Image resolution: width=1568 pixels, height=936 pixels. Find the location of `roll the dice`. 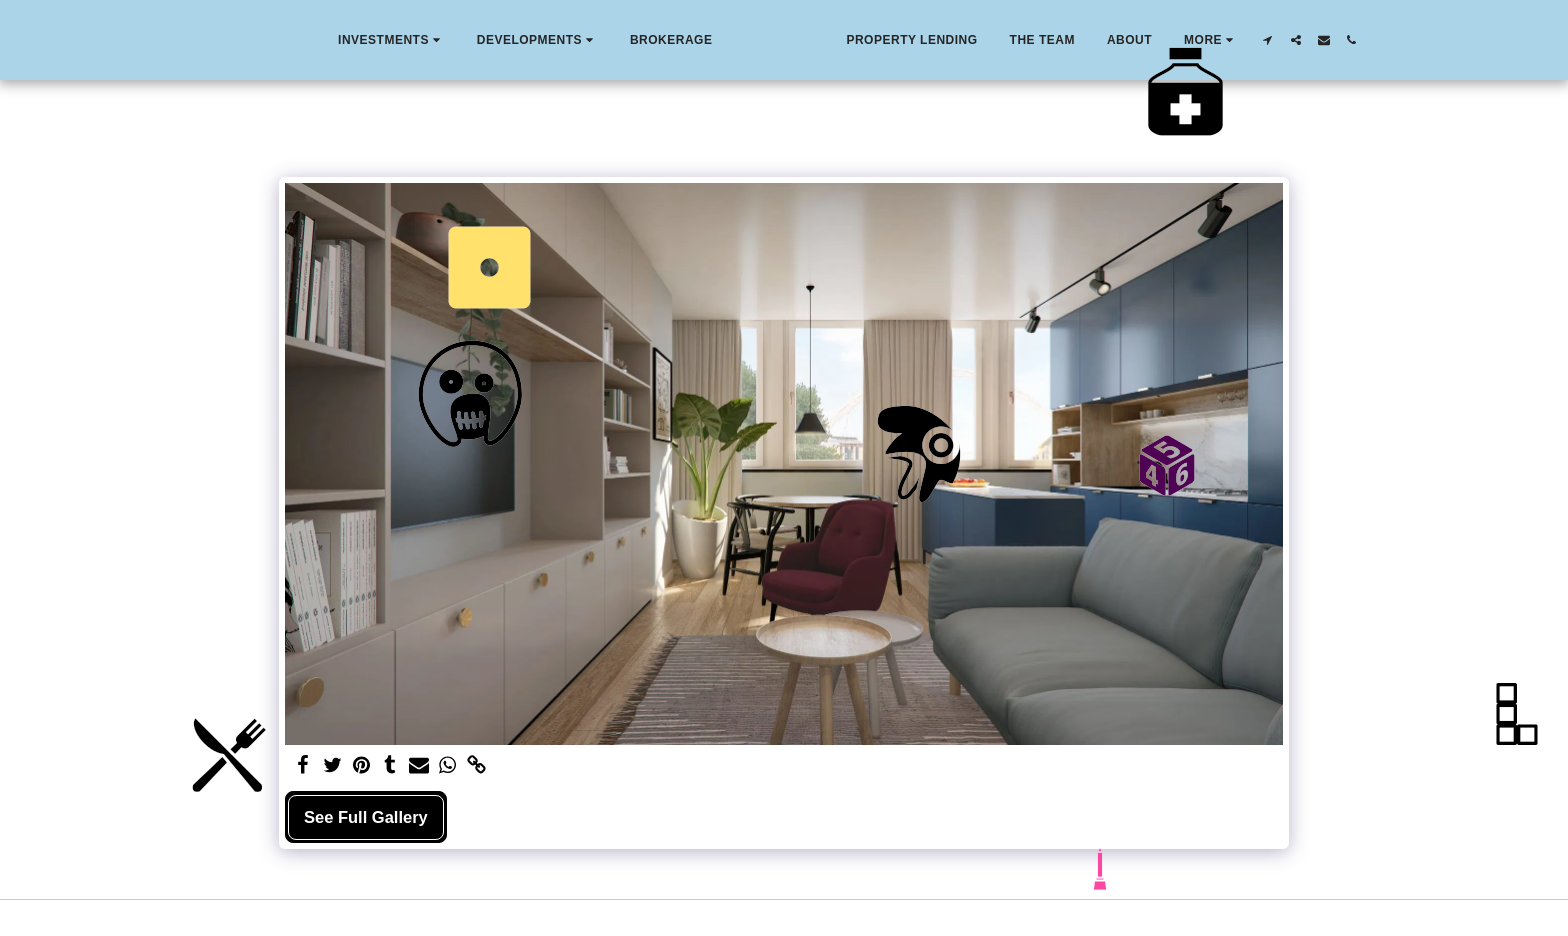

roll the dice is located at coordinates (489, 267).